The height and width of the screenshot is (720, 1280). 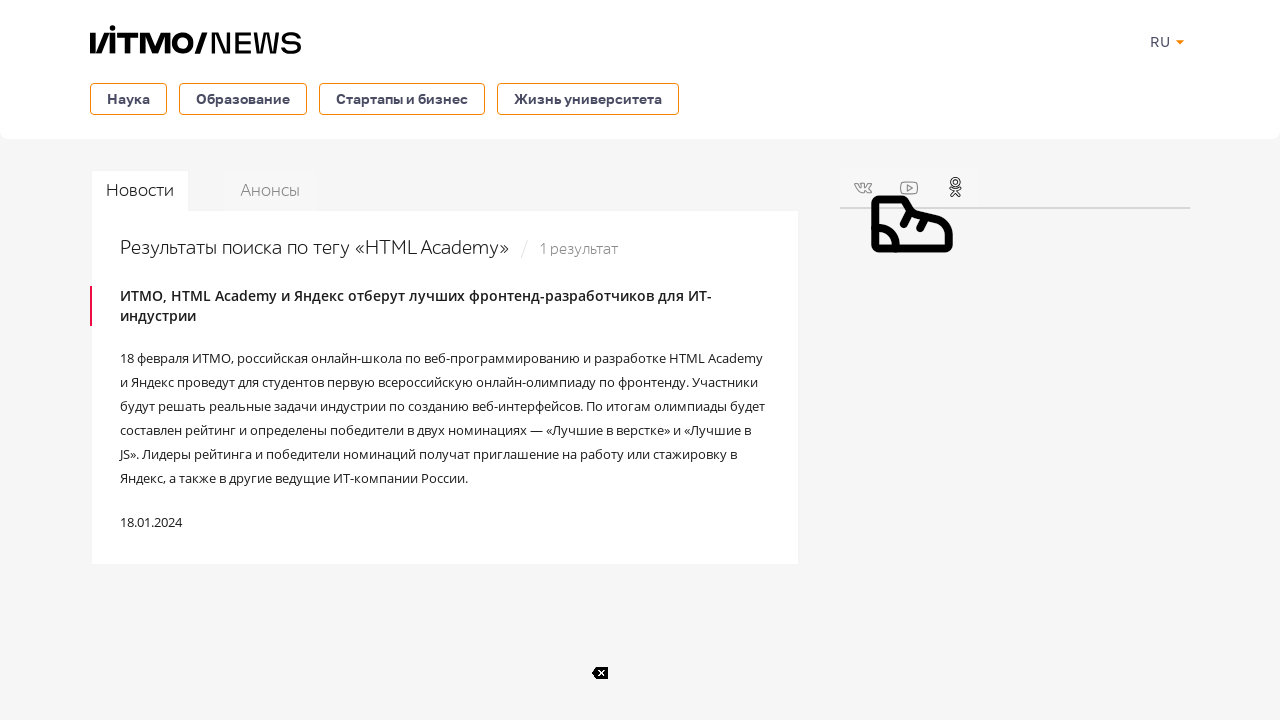 I want to click on delete the last character entered, so click(x=600, y=673).